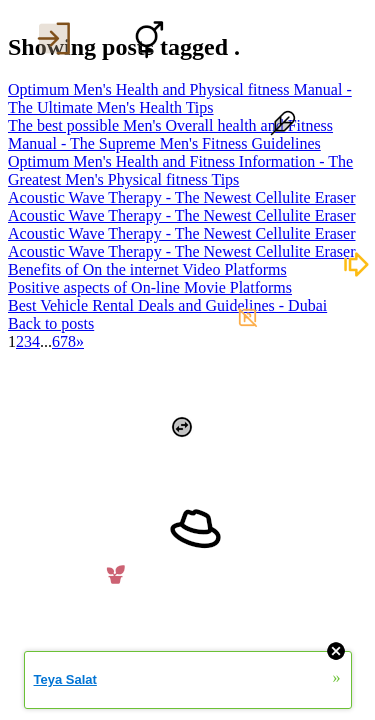 The image size is (375, 720). I want to click on no parking available, so click(247, 317).